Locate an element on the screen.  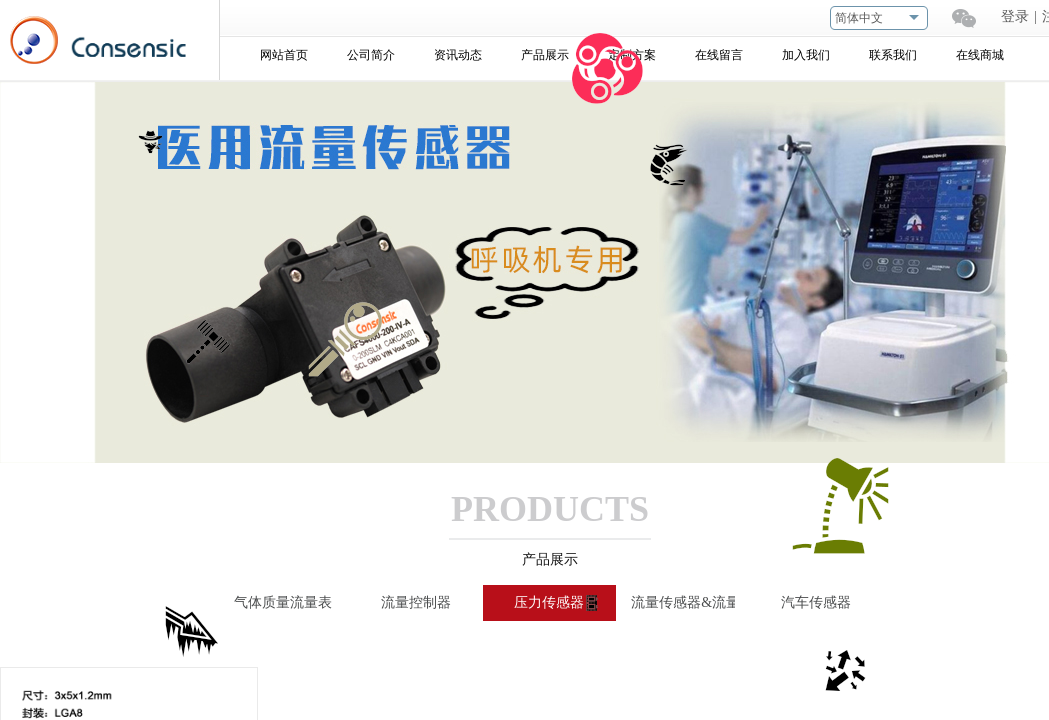
cast a spell or use magic ability is located at coordinates (349, 336).